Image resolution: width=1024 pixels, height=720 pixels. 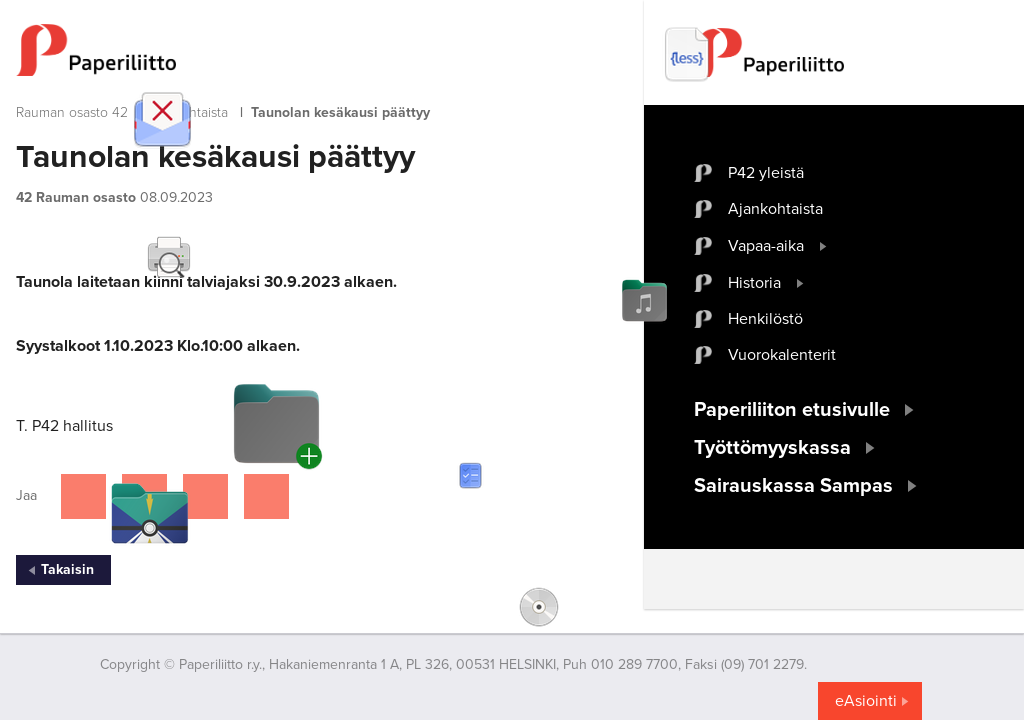 What do you see at coordinates (169, 257) in the screenshot?
I see `preview document before printing` at bounding box center [169, 257].